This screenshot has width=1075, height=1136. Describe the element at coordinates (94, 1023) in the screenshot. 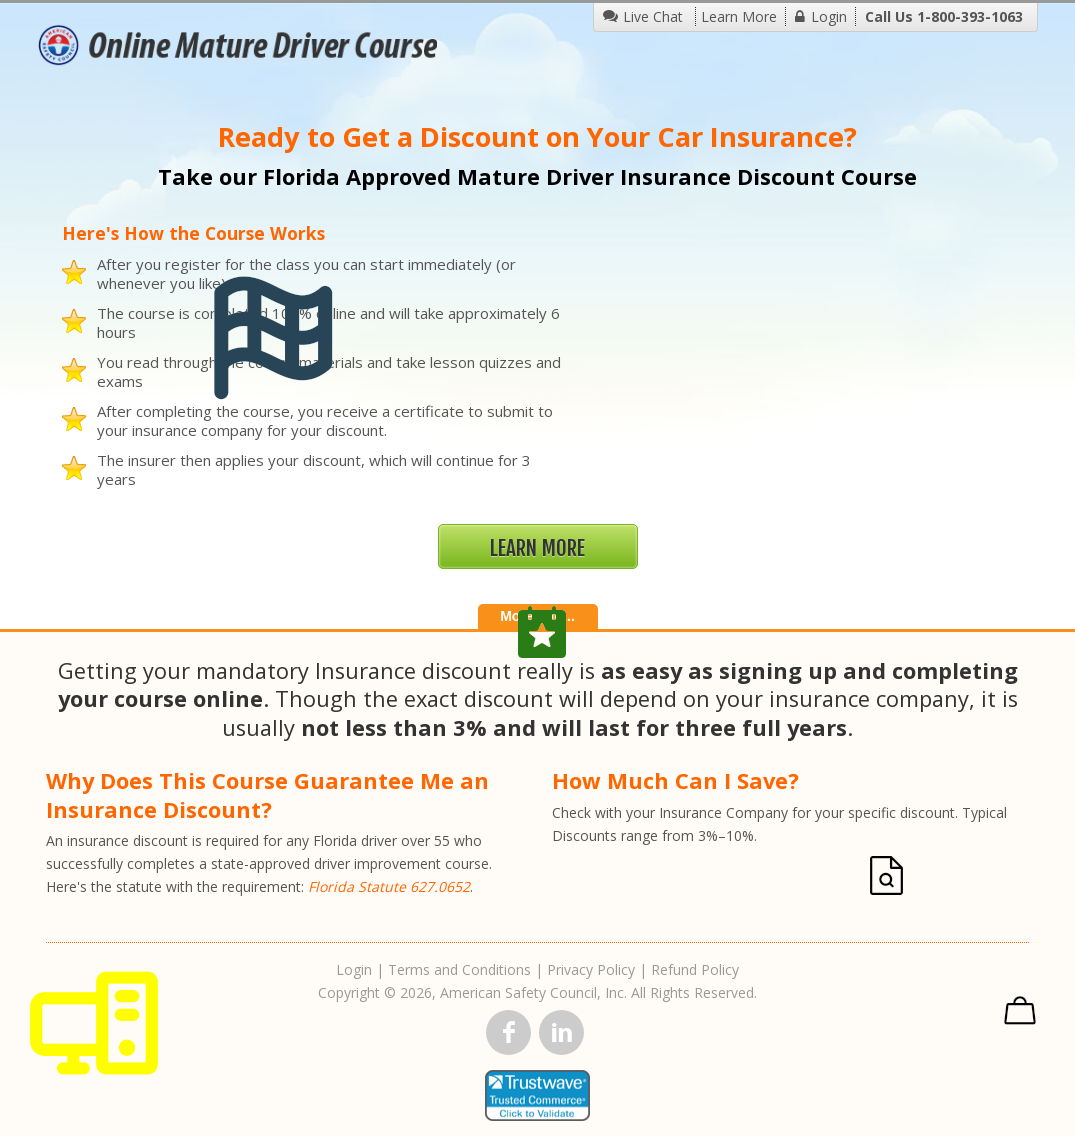

I see `access desktop computer settings` at that location.